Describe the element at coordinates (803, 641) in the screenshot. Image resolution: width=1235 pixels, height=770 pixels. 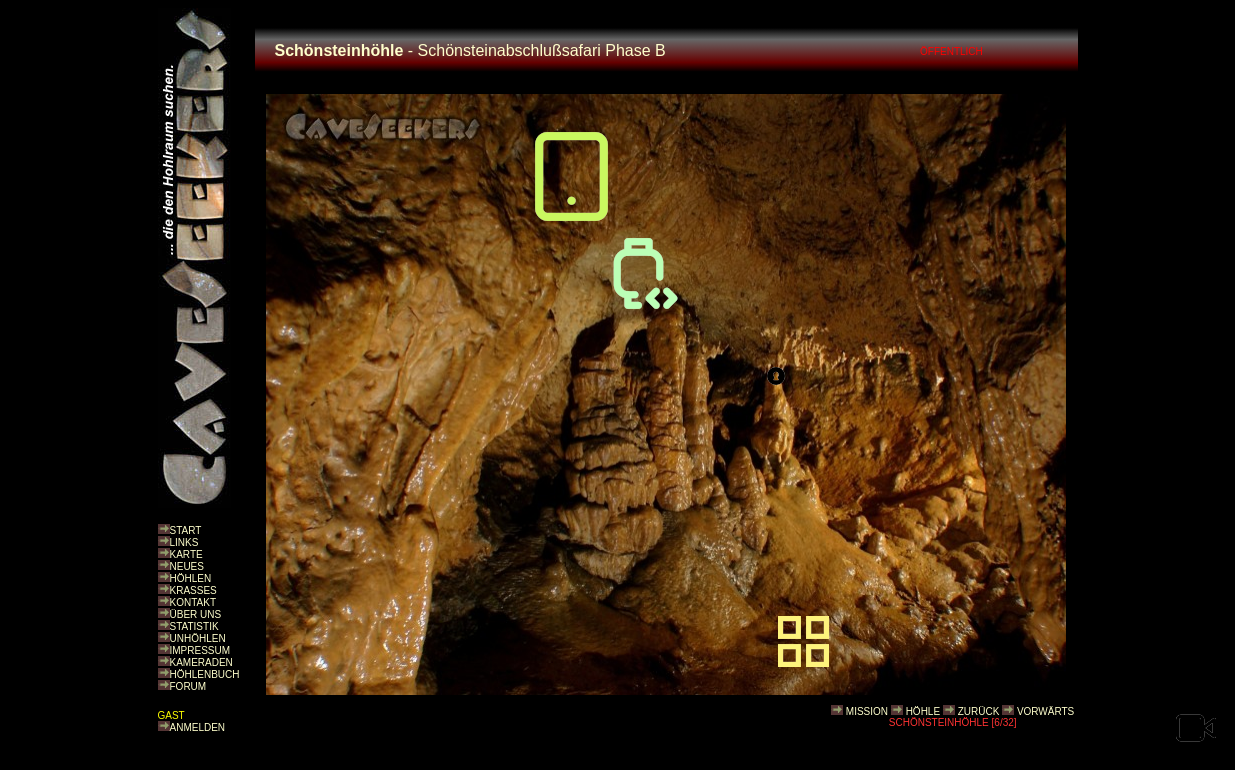
I see `switch to grid view` at that location.